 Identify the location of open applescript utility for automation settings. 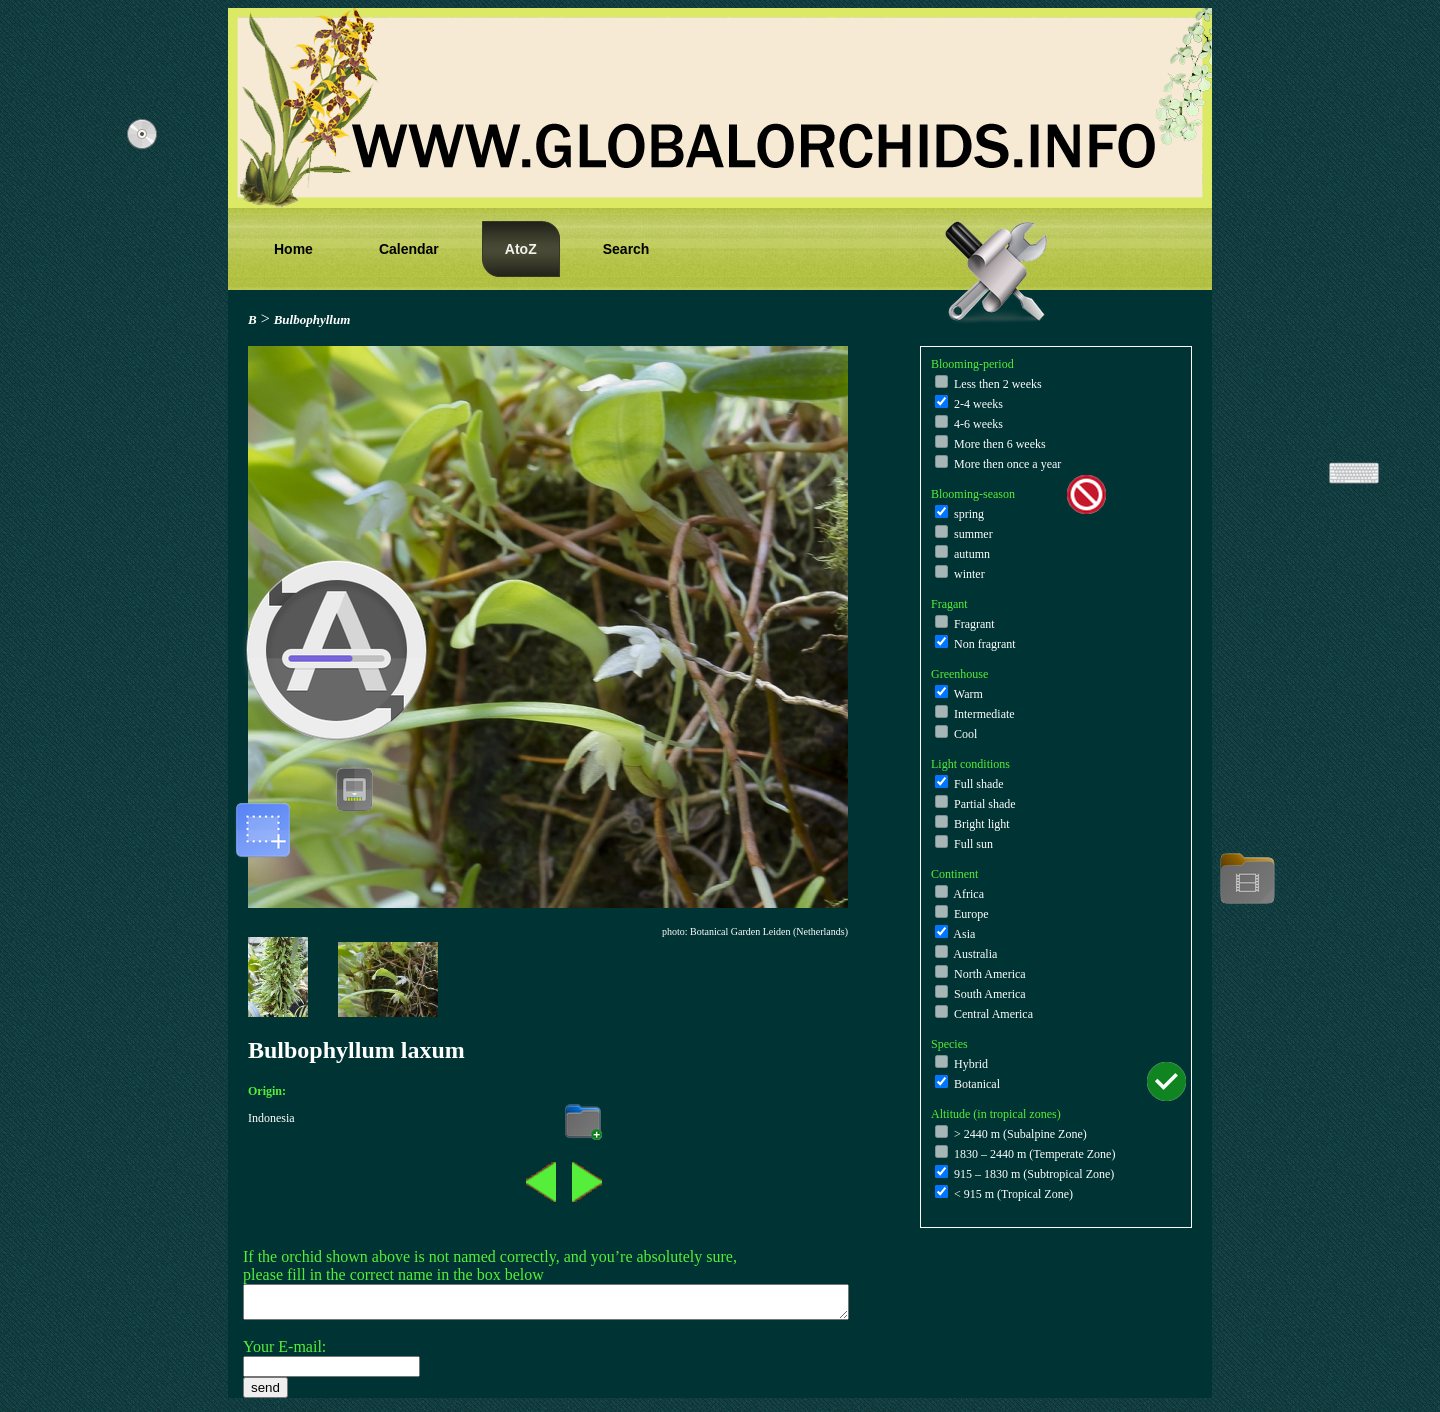
(996, 272).